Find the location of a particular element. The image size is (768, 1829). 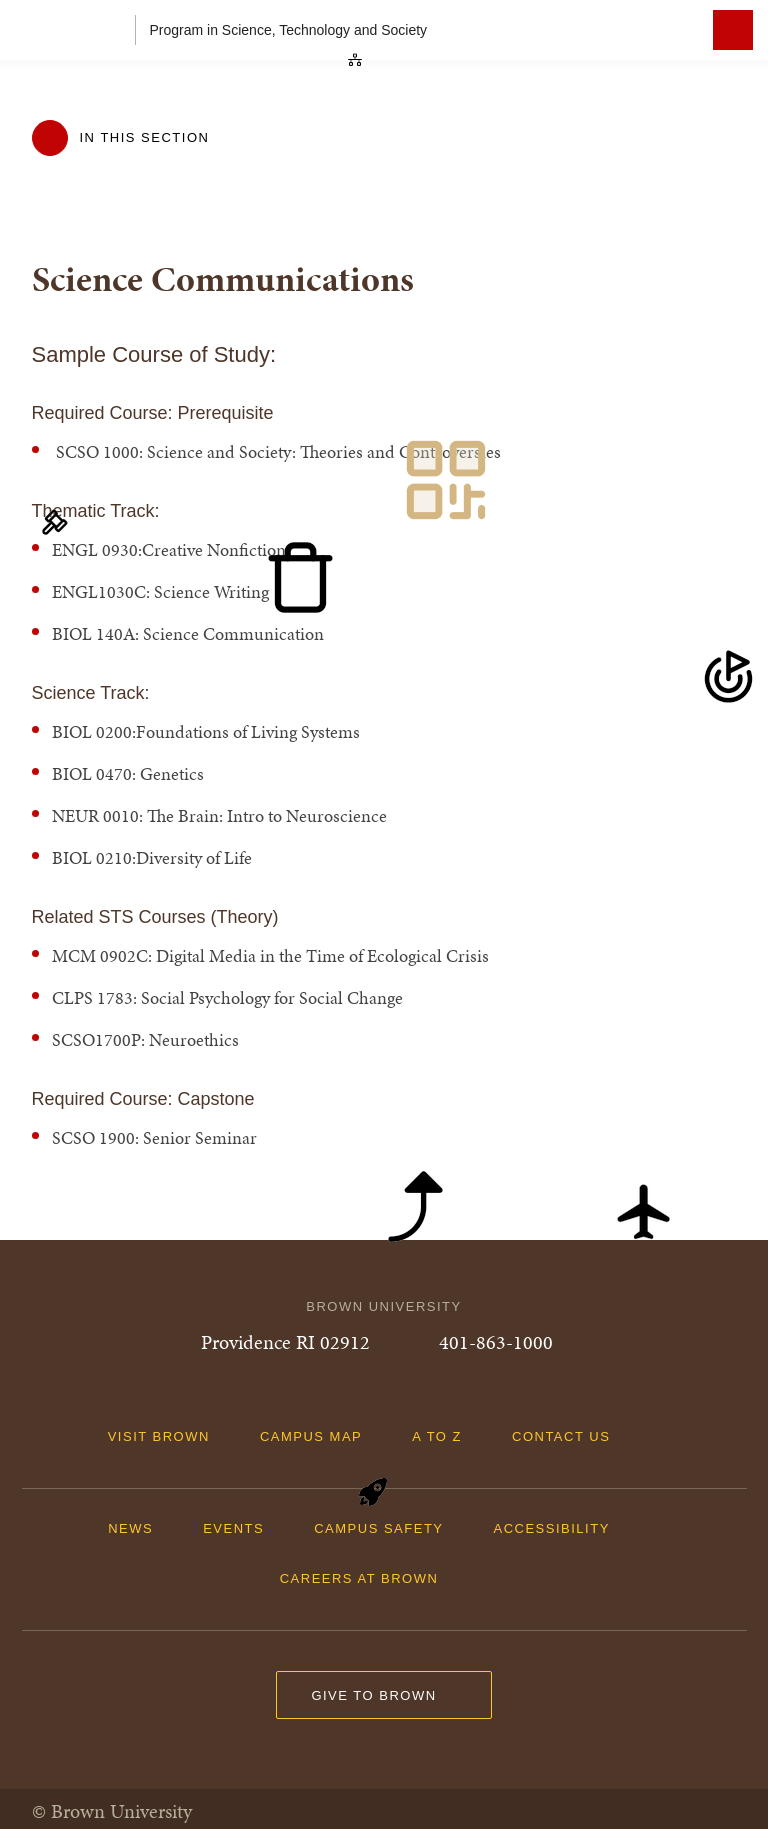

scan or generate a qr code is located at coordinates (446, 480).